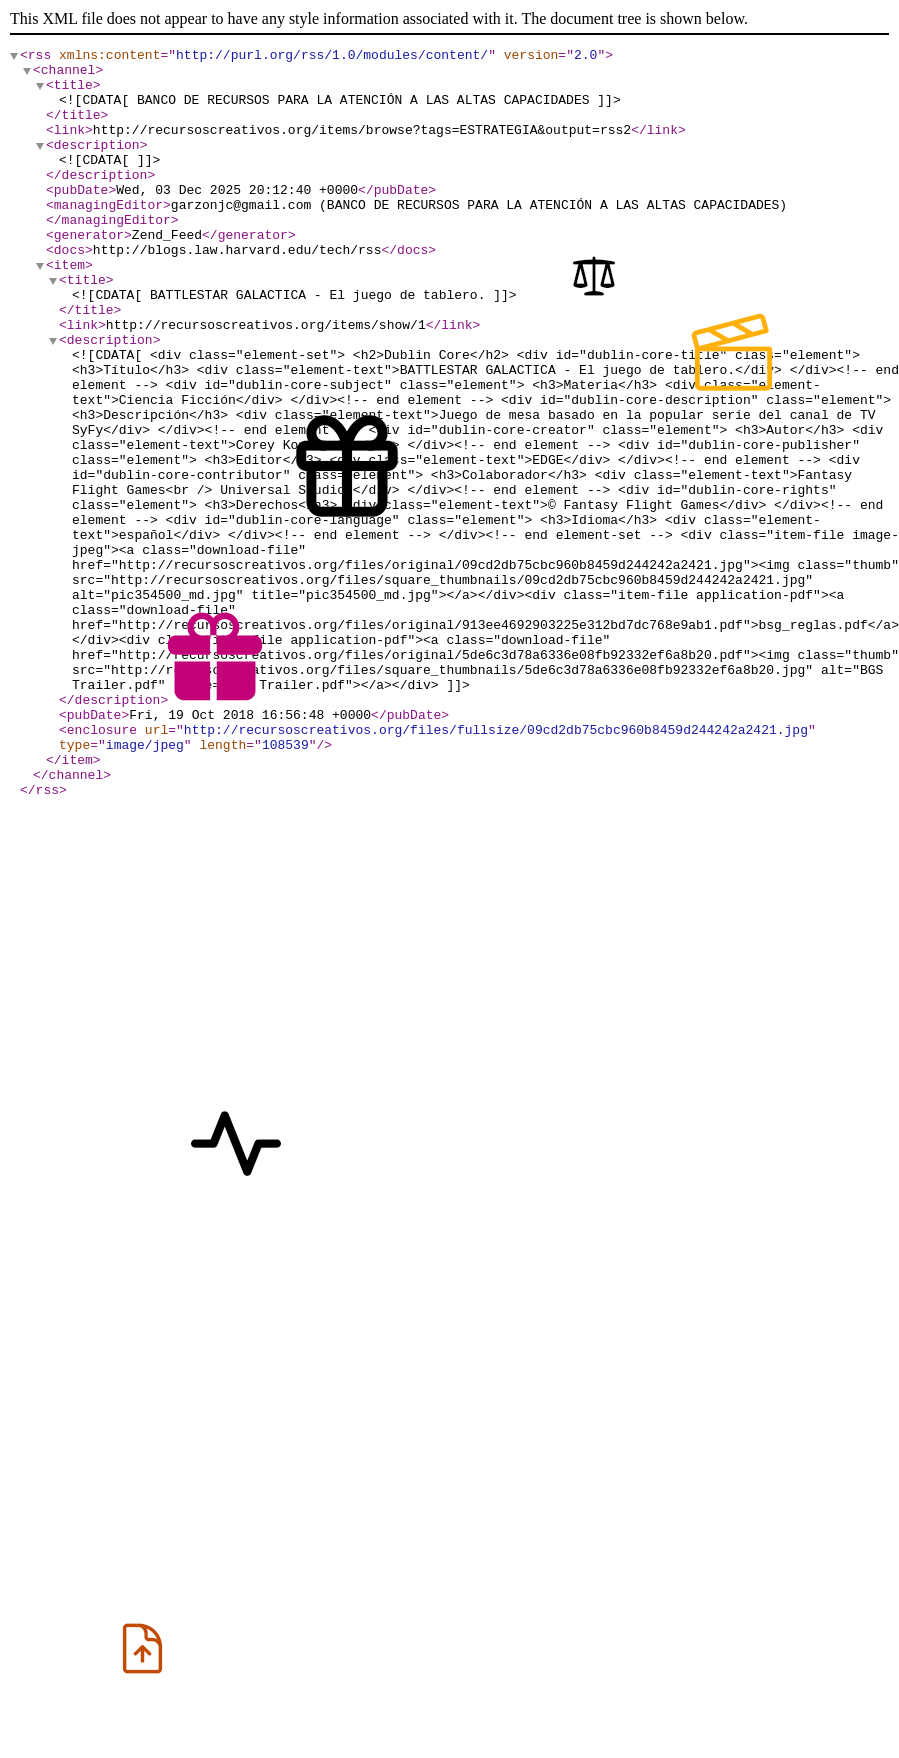 The height and width of the screenshot is (1758, 899). I want to click on view or redeem a gift, so click(347, 466).